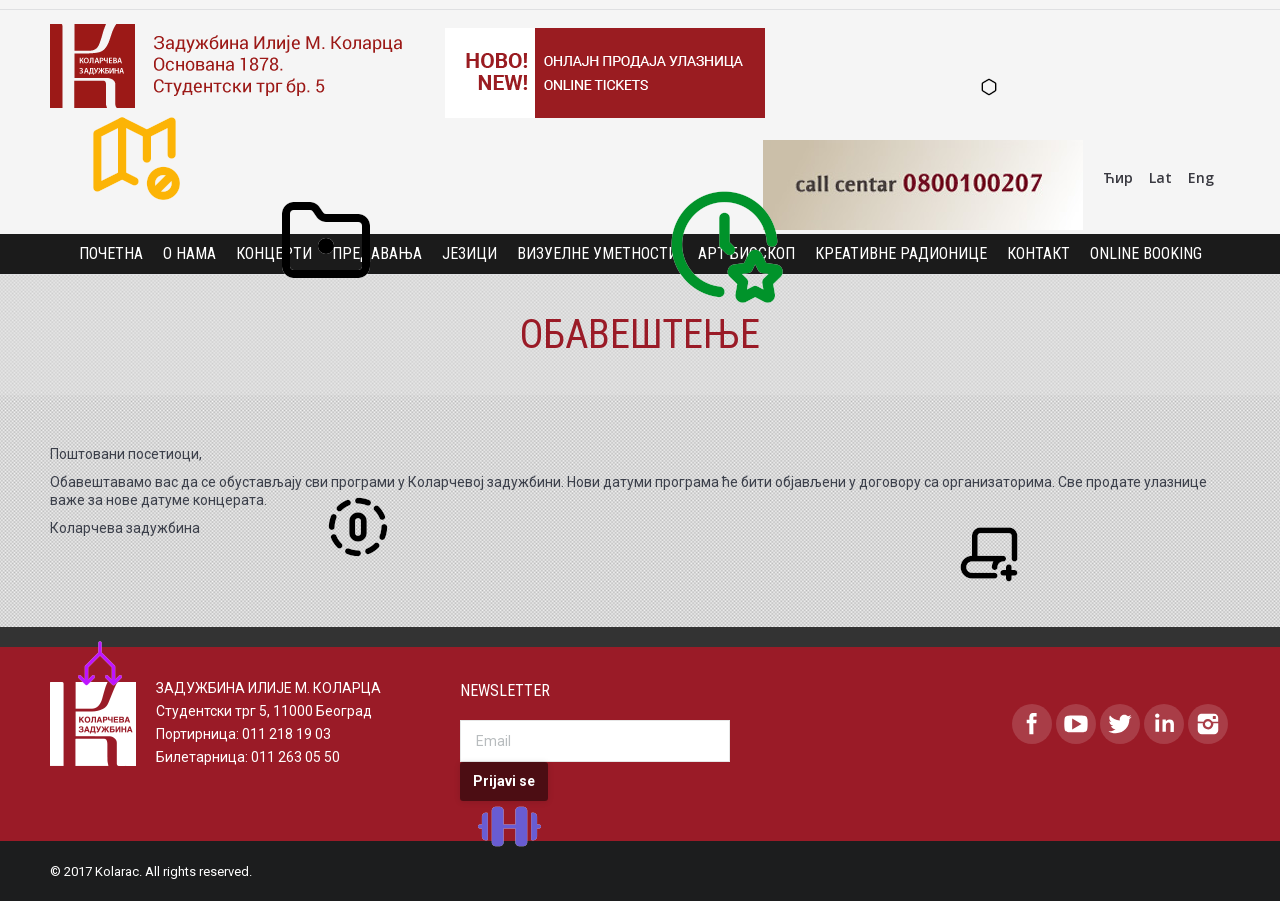 The image size is (1280, 901). I want to click on add event to favorites, so click(724, 244).